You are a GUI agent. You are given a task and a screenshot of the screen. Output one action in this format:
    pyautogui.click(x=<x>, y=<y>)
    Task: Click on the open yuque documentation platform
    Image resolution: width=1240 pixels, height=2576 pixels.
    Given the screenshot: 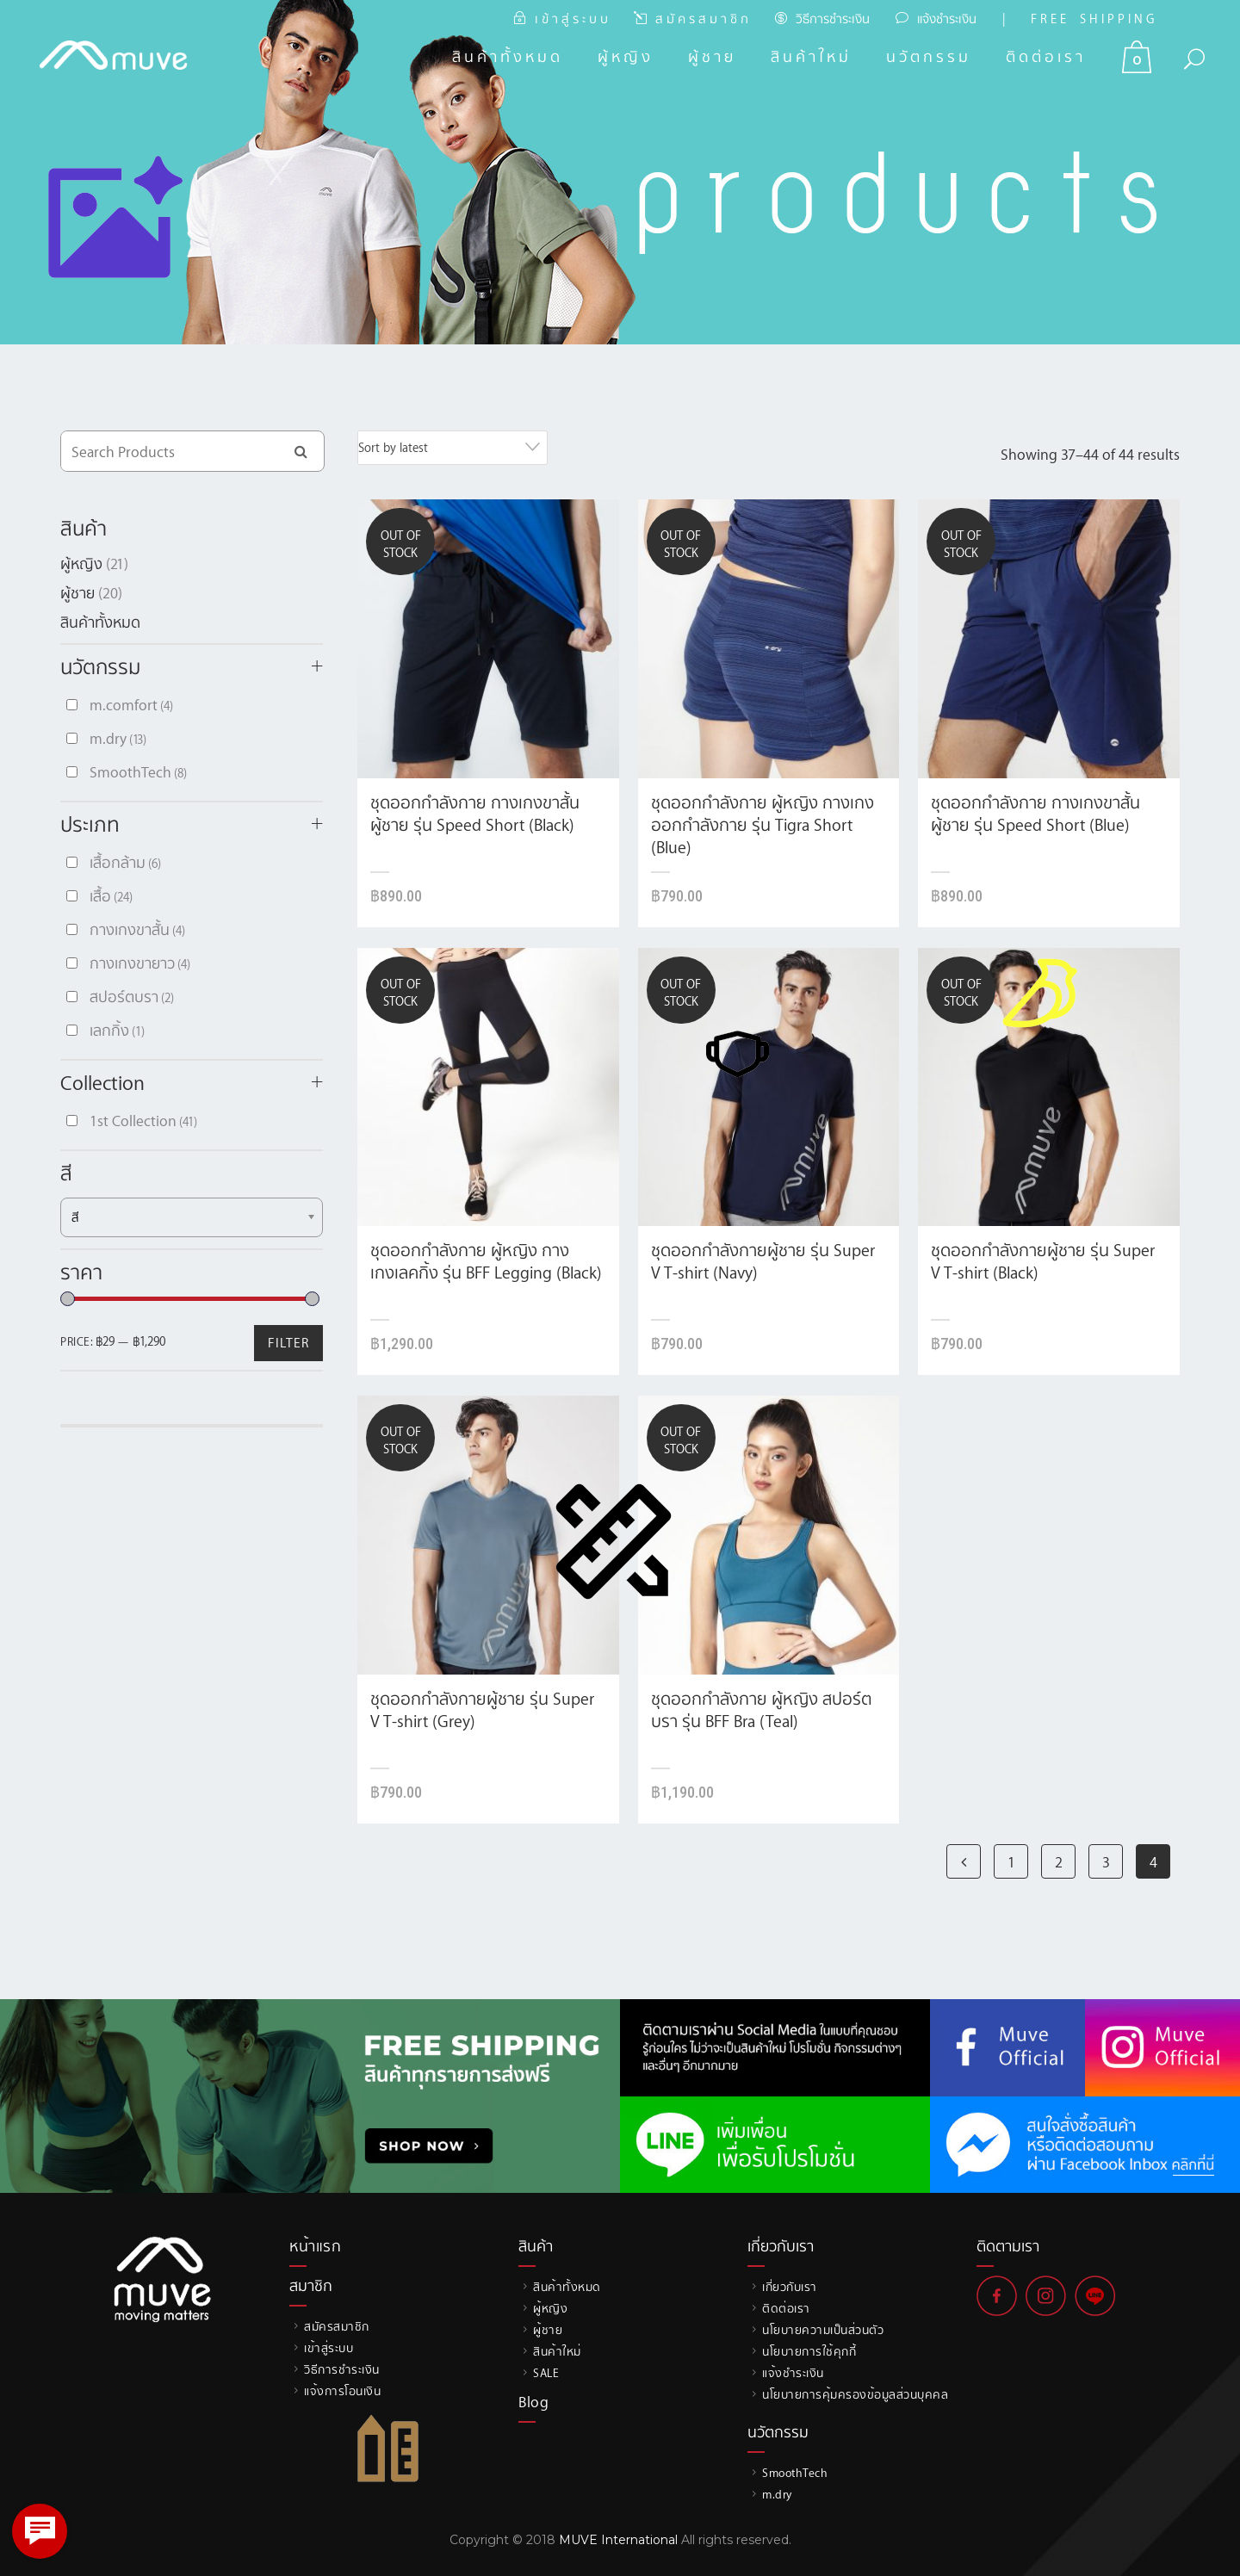 What is the action you would take?
    pyautogui.click(x=1039, y=991)
    